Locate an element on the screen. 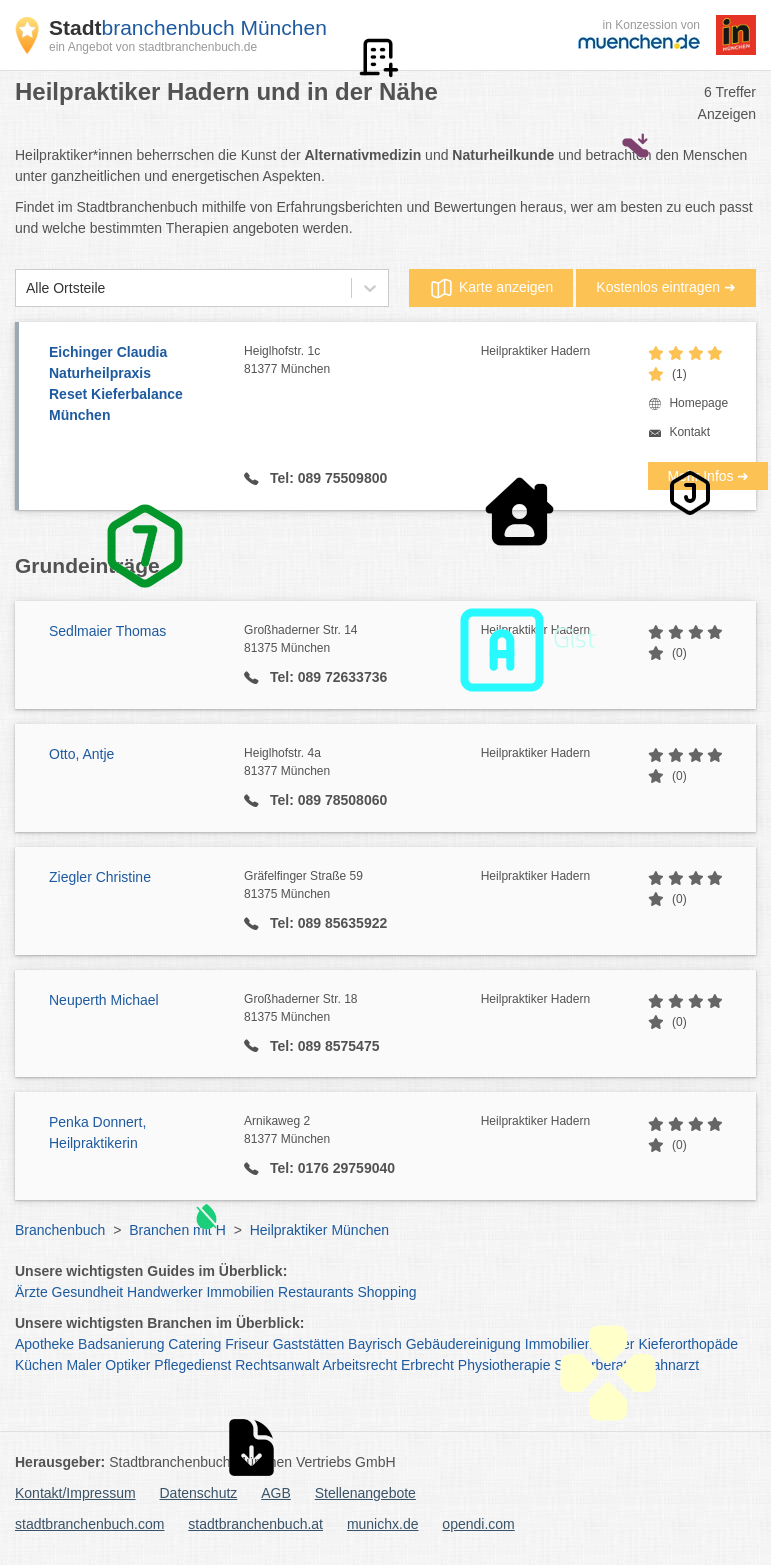 This screenshot has height=1565, width=771. open gaming or game center is located at coordinates (608, 1373).